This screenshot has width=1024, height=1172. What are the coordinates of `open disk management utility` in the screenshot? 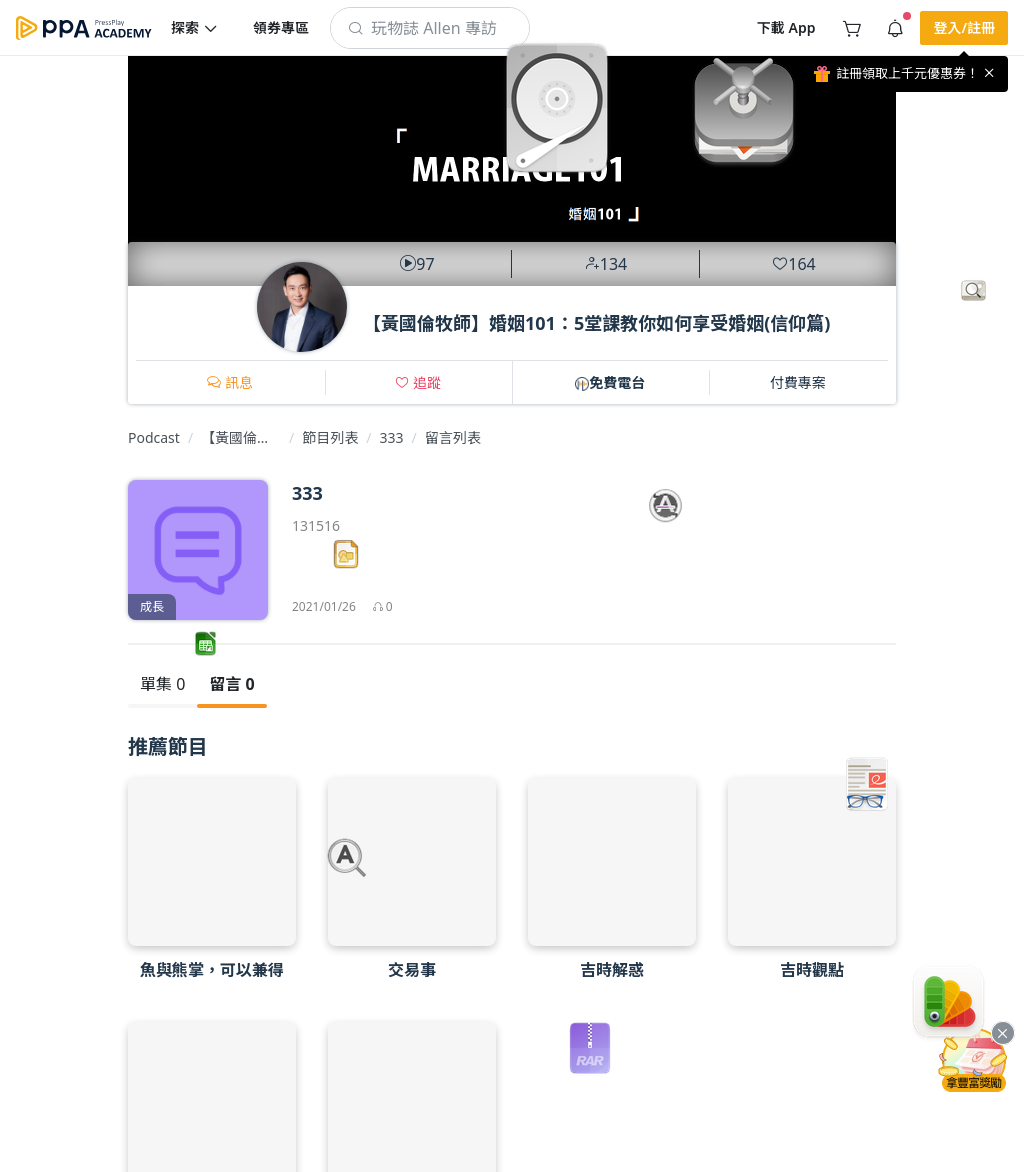 It's located at (557, 108).